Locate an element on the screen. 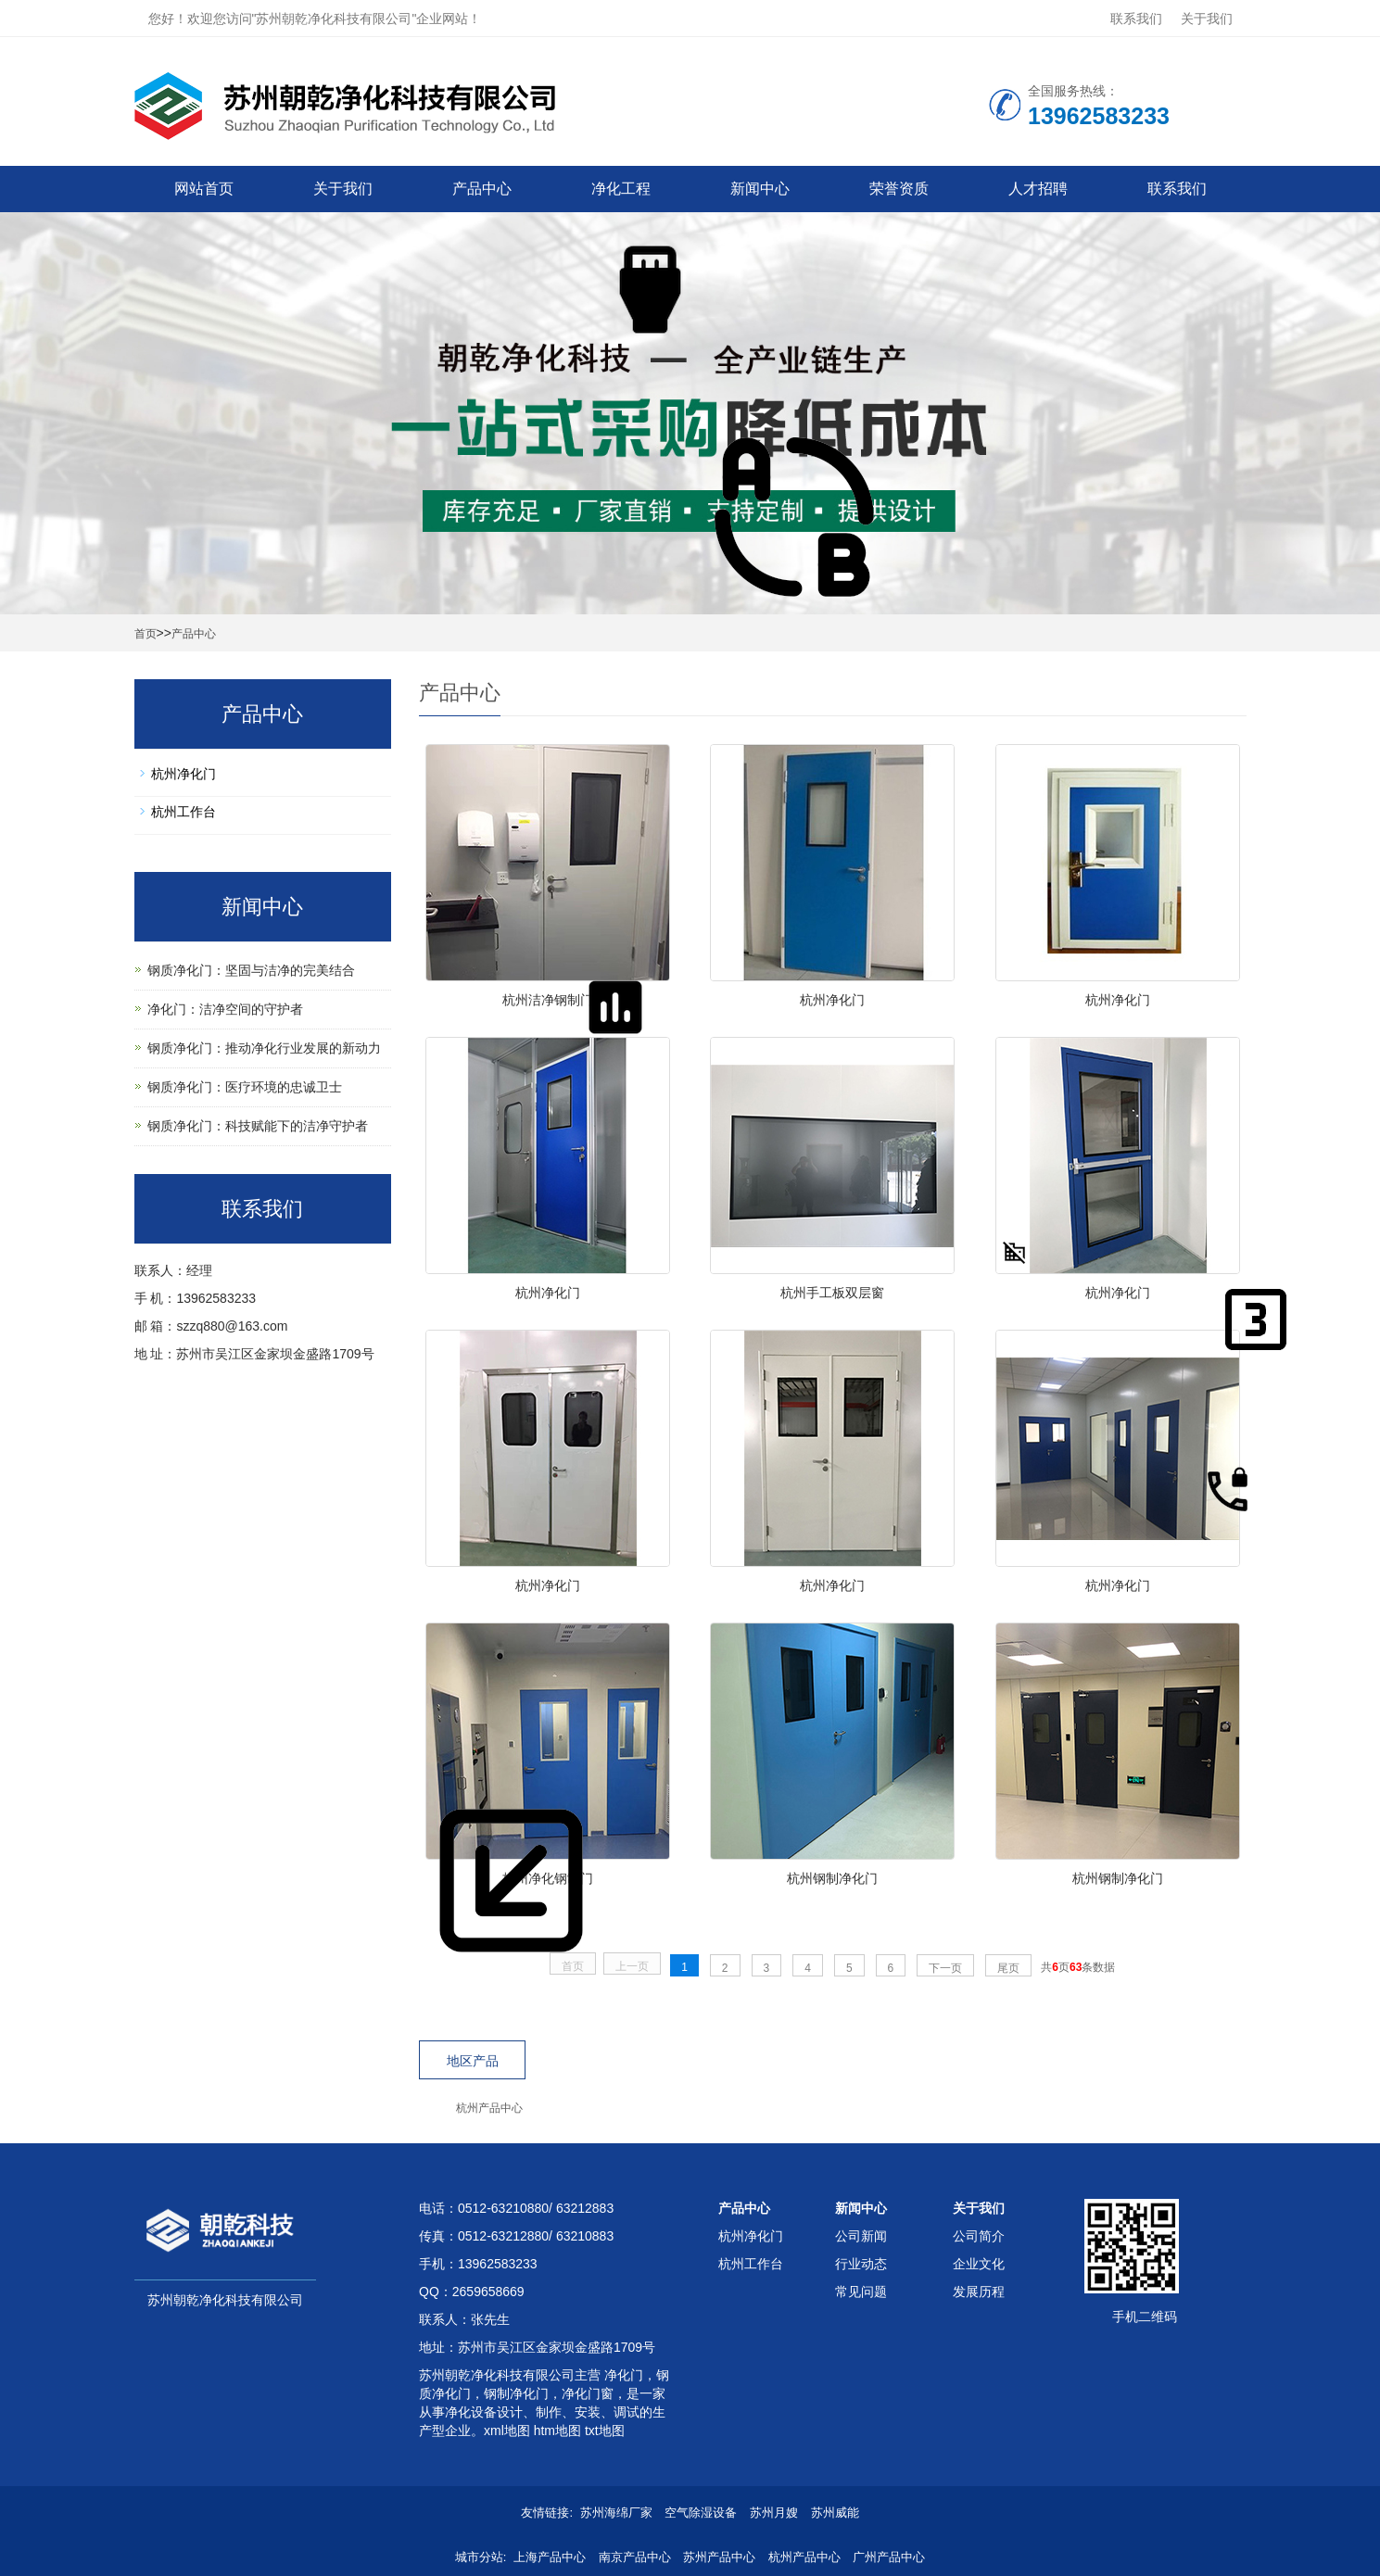 This screenshot has height=2576, width=1380. configure HDMI input settings is located at coordinates (650, 289).